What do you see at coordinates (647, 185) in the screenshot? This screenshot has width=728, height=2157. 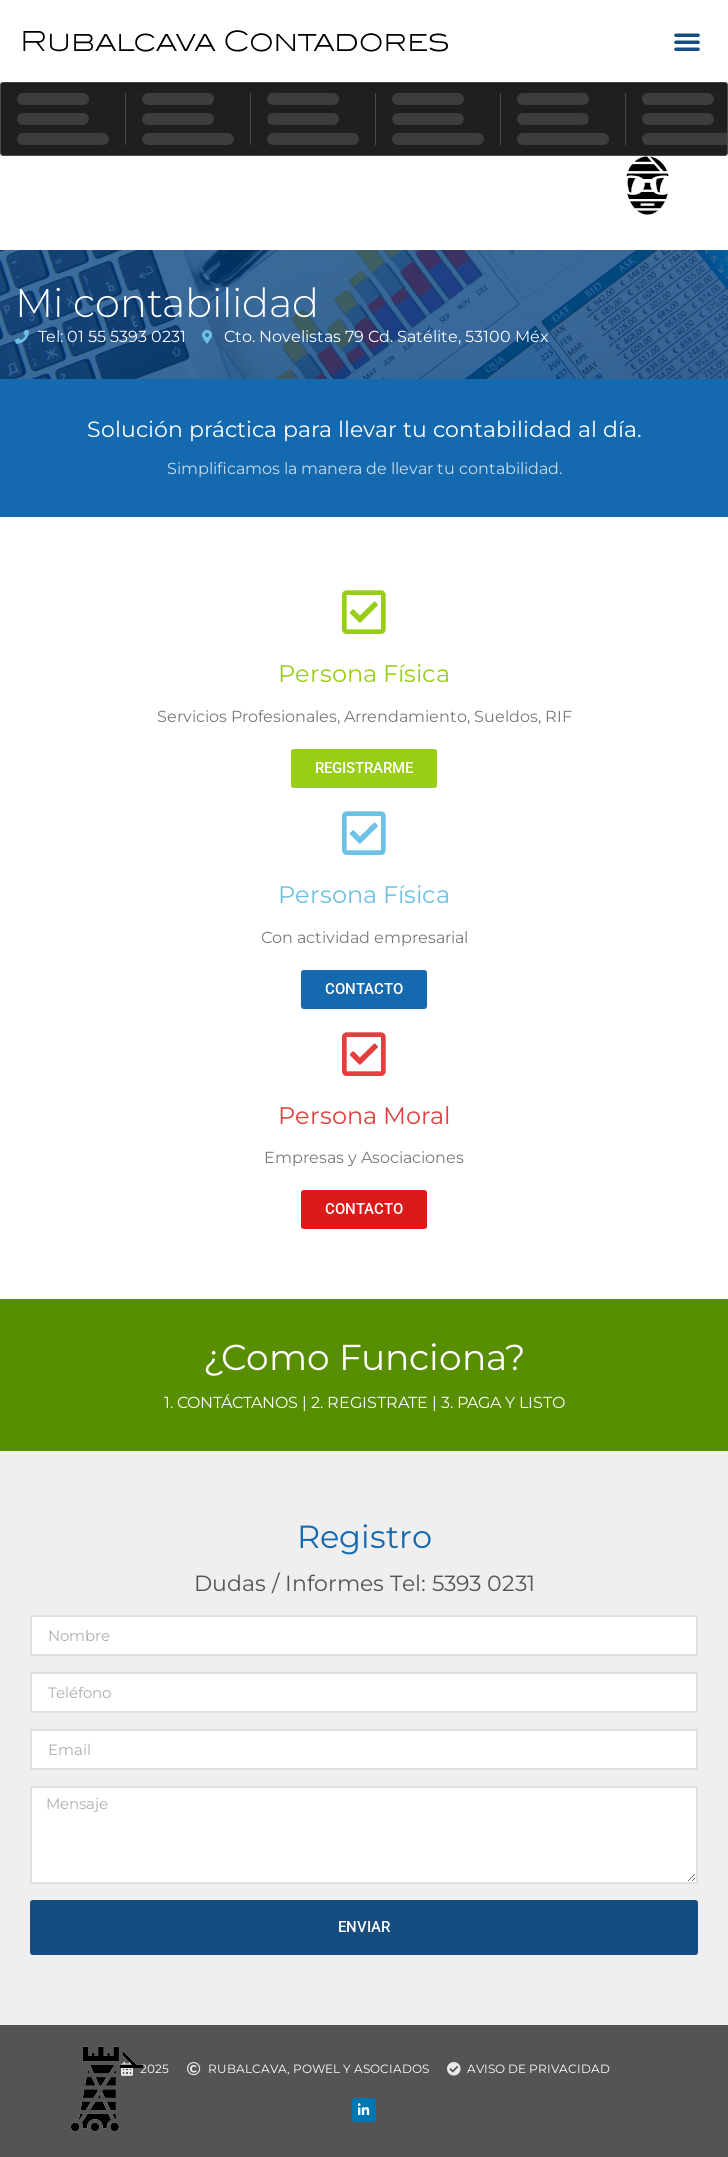 I see `toggle invisibility or stealth mode` at bounding box center [647, 185].